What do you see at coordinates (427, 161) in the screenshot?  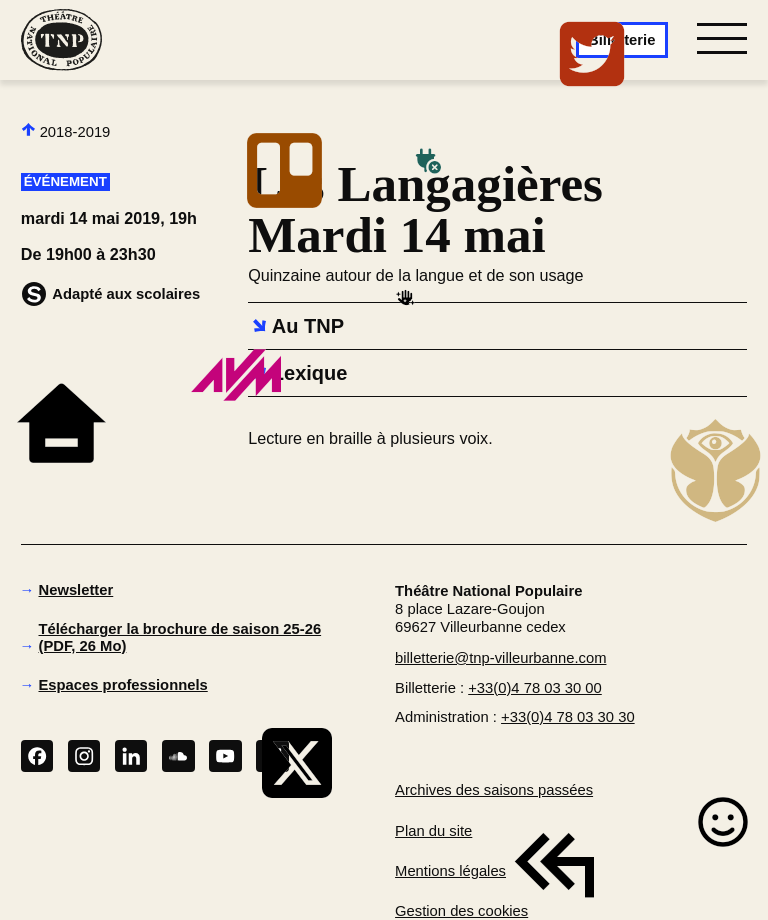 I see `connection failed or unavailable` at bounding box center [427, 161].